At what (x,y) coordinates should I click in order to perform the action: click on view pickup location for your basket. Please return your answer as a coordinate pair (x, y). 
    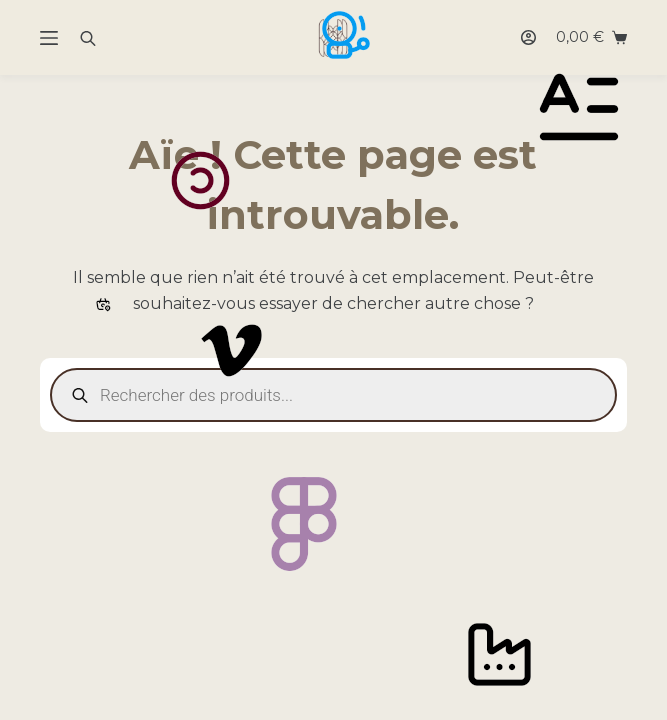
    Looking at the image, I should click on (103, 304).